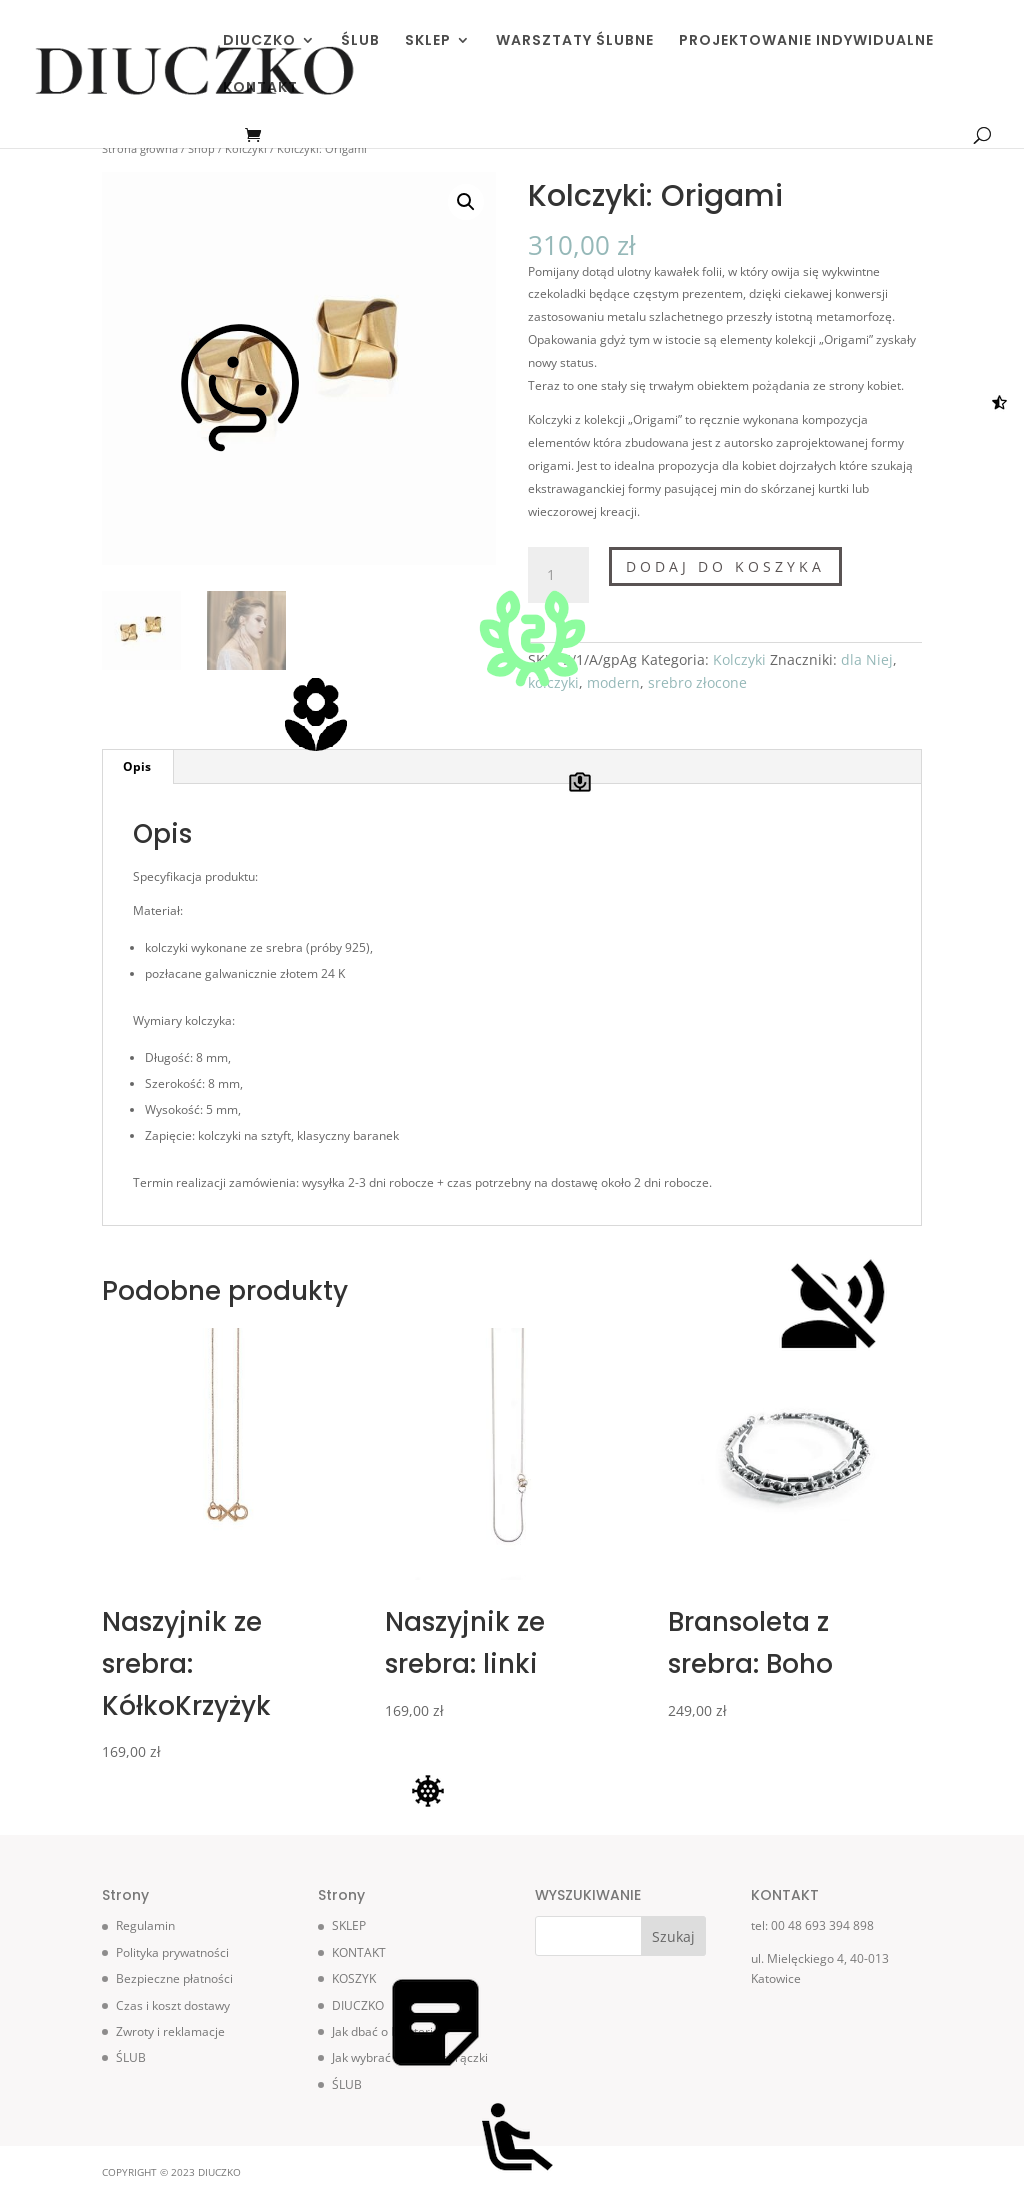 The height and width of the screenshot is (2199, 1024). What do you see at coordinates (435, 2022) in the screenshot?
I see `create a new note` at bounding box center [435, 2022].